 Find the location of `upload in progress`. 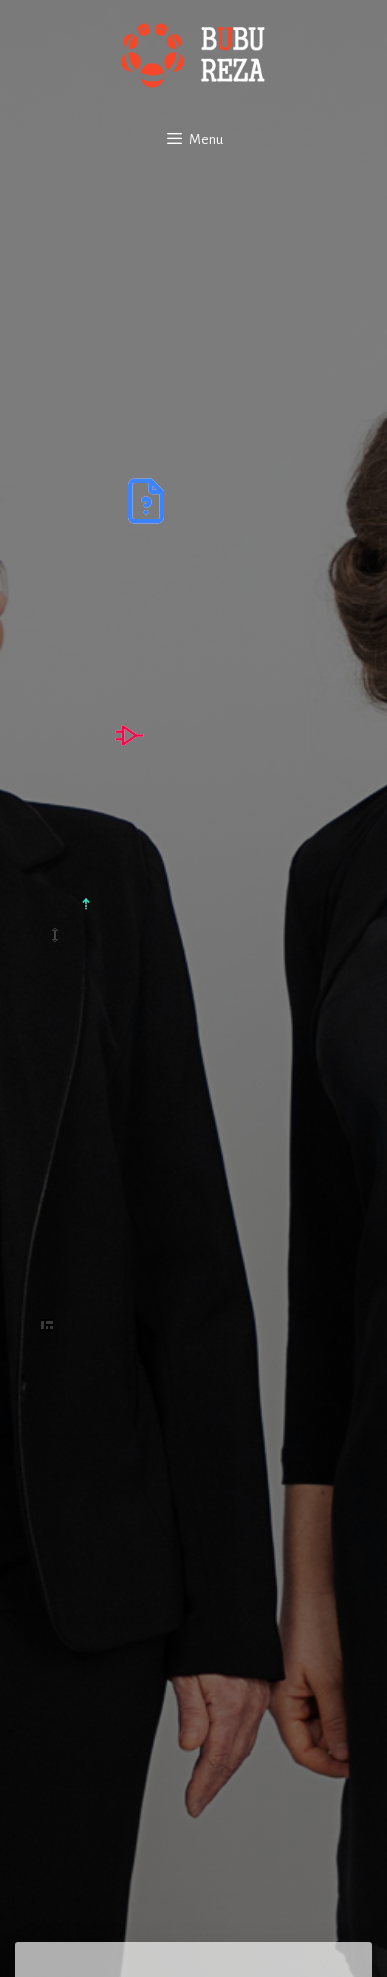

upload in progress is located at coordinates (86, 904).